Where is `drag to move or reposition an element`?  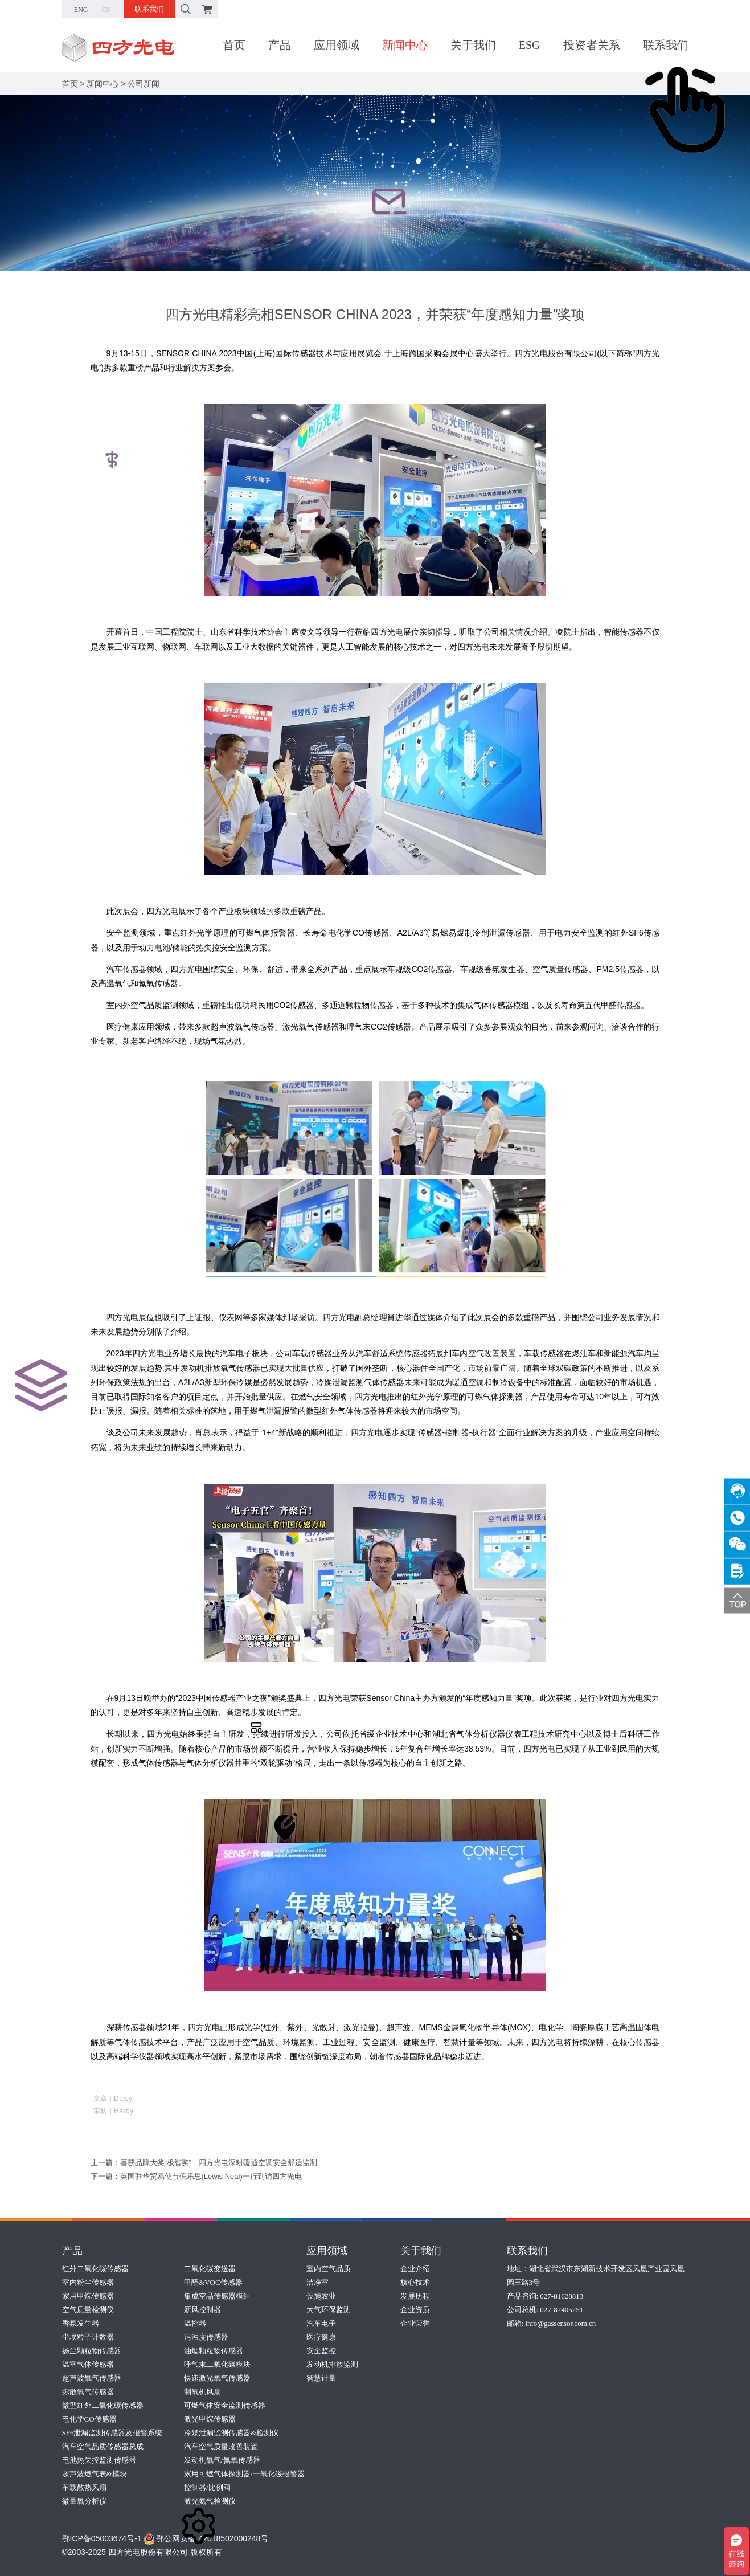 drag to move or reposition an element is located at coordinates (688, 108).